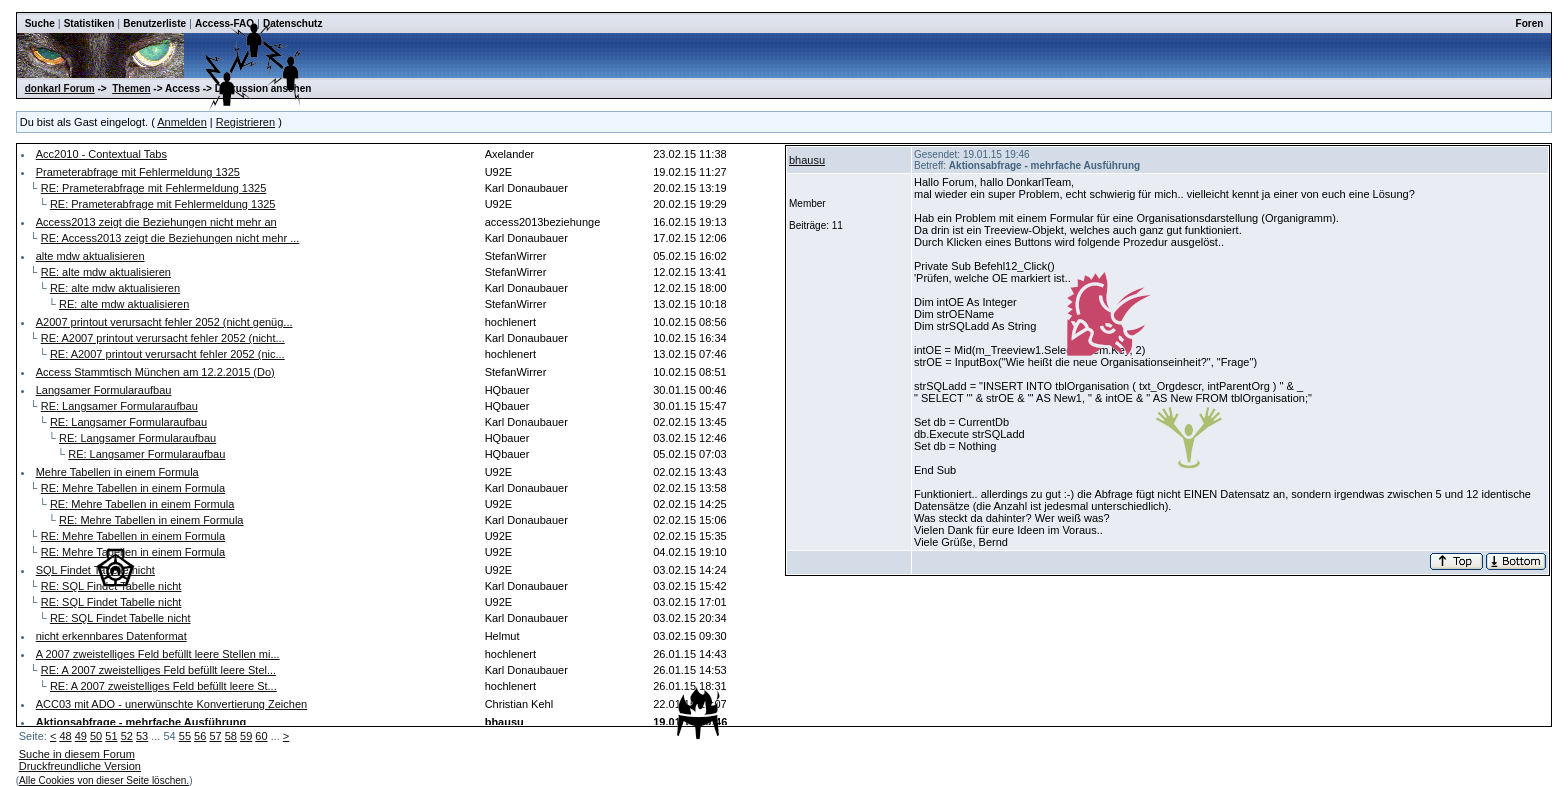 The image size is (1568, 786). Describe the element at coordinates (1109, 313) in the screenshot. I see `access dinosaur-themed game or content` at that location.